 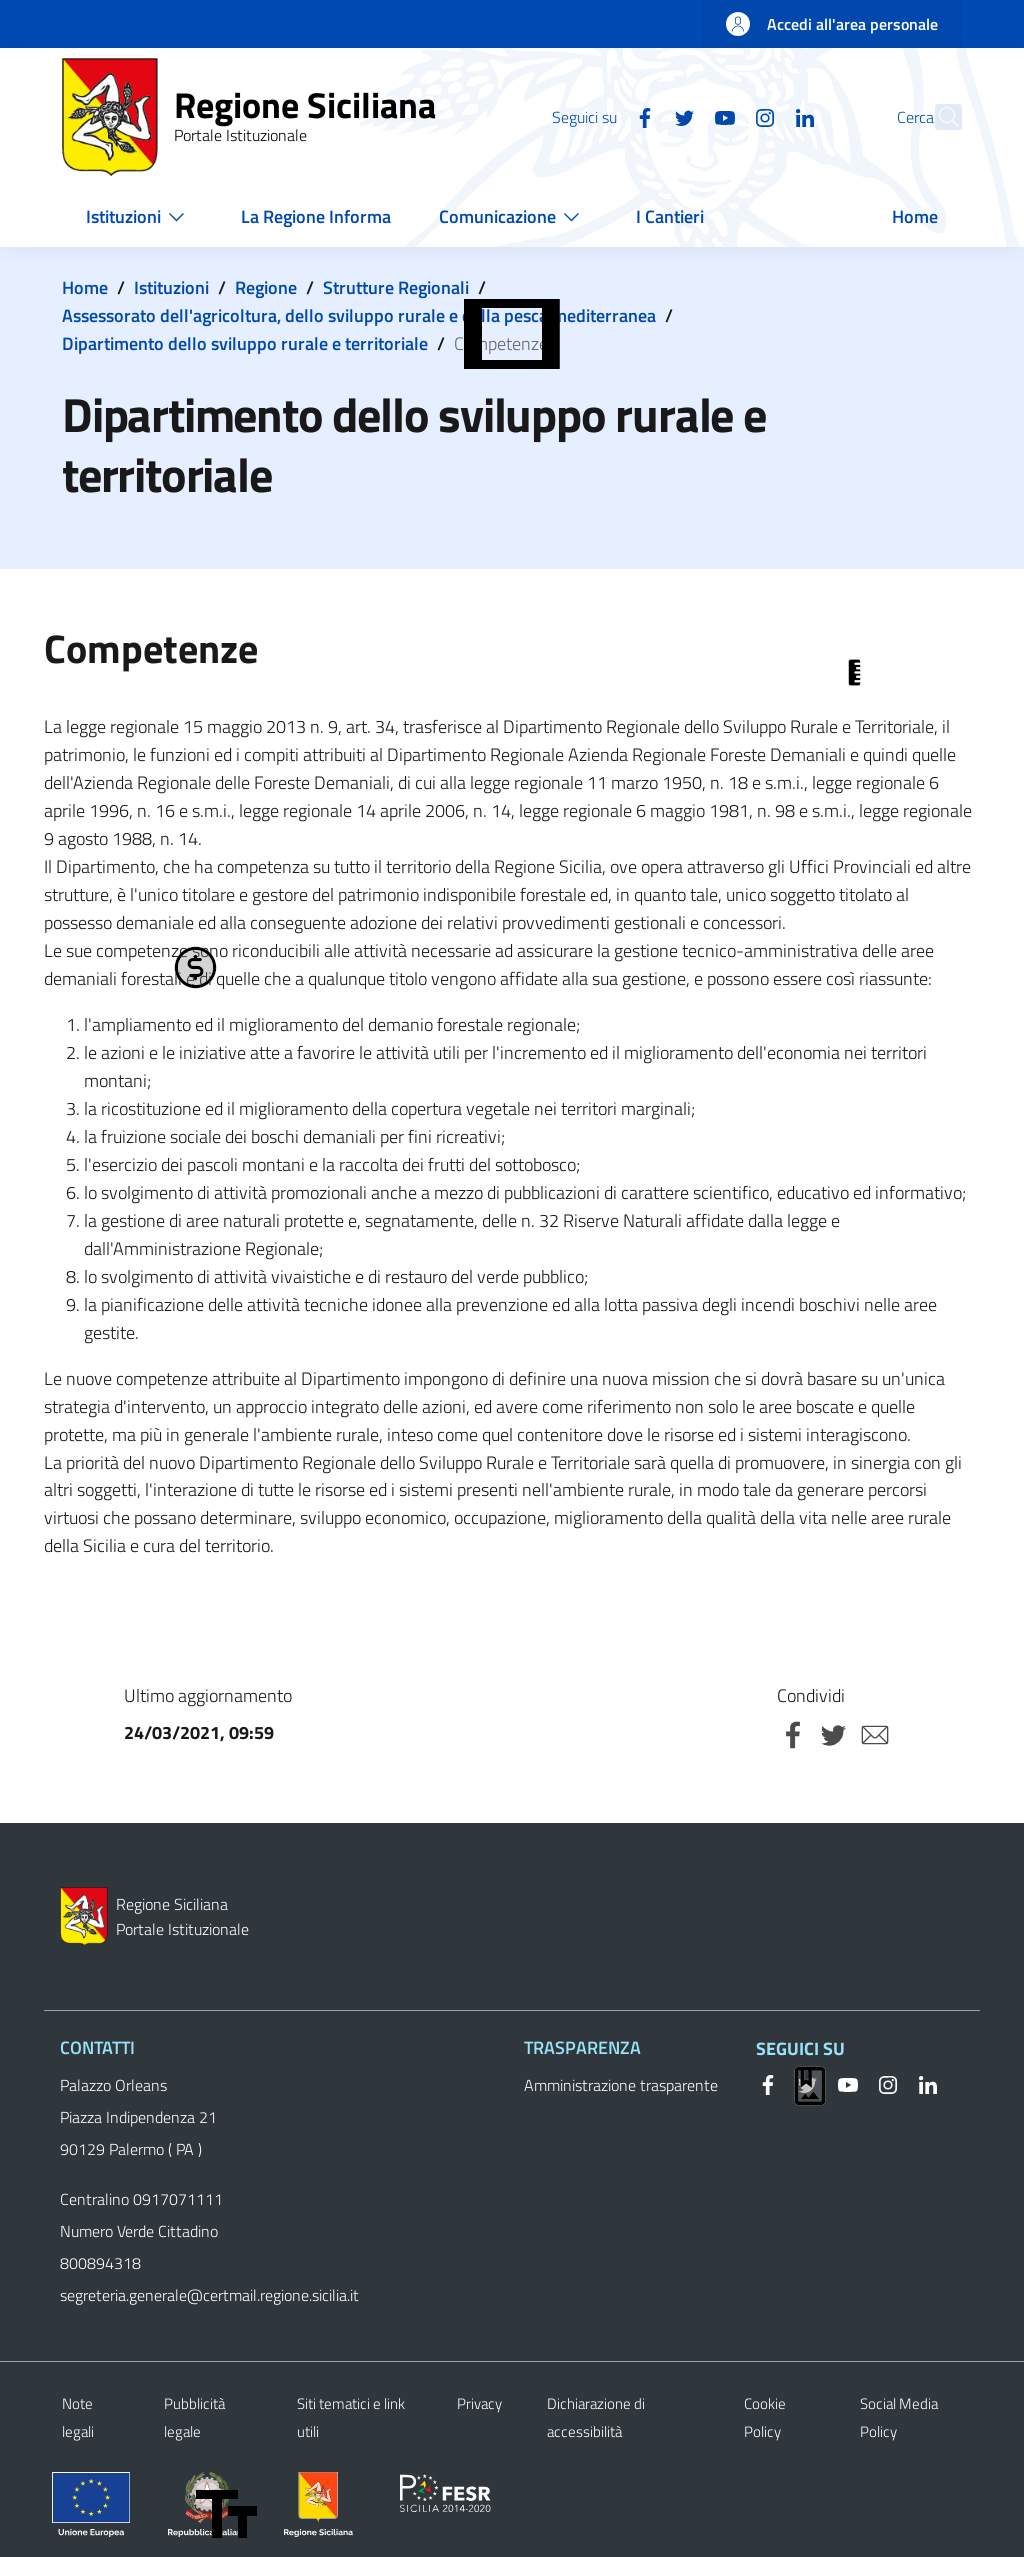 I want to click on access your photo album, so click(x=810, y=2086).